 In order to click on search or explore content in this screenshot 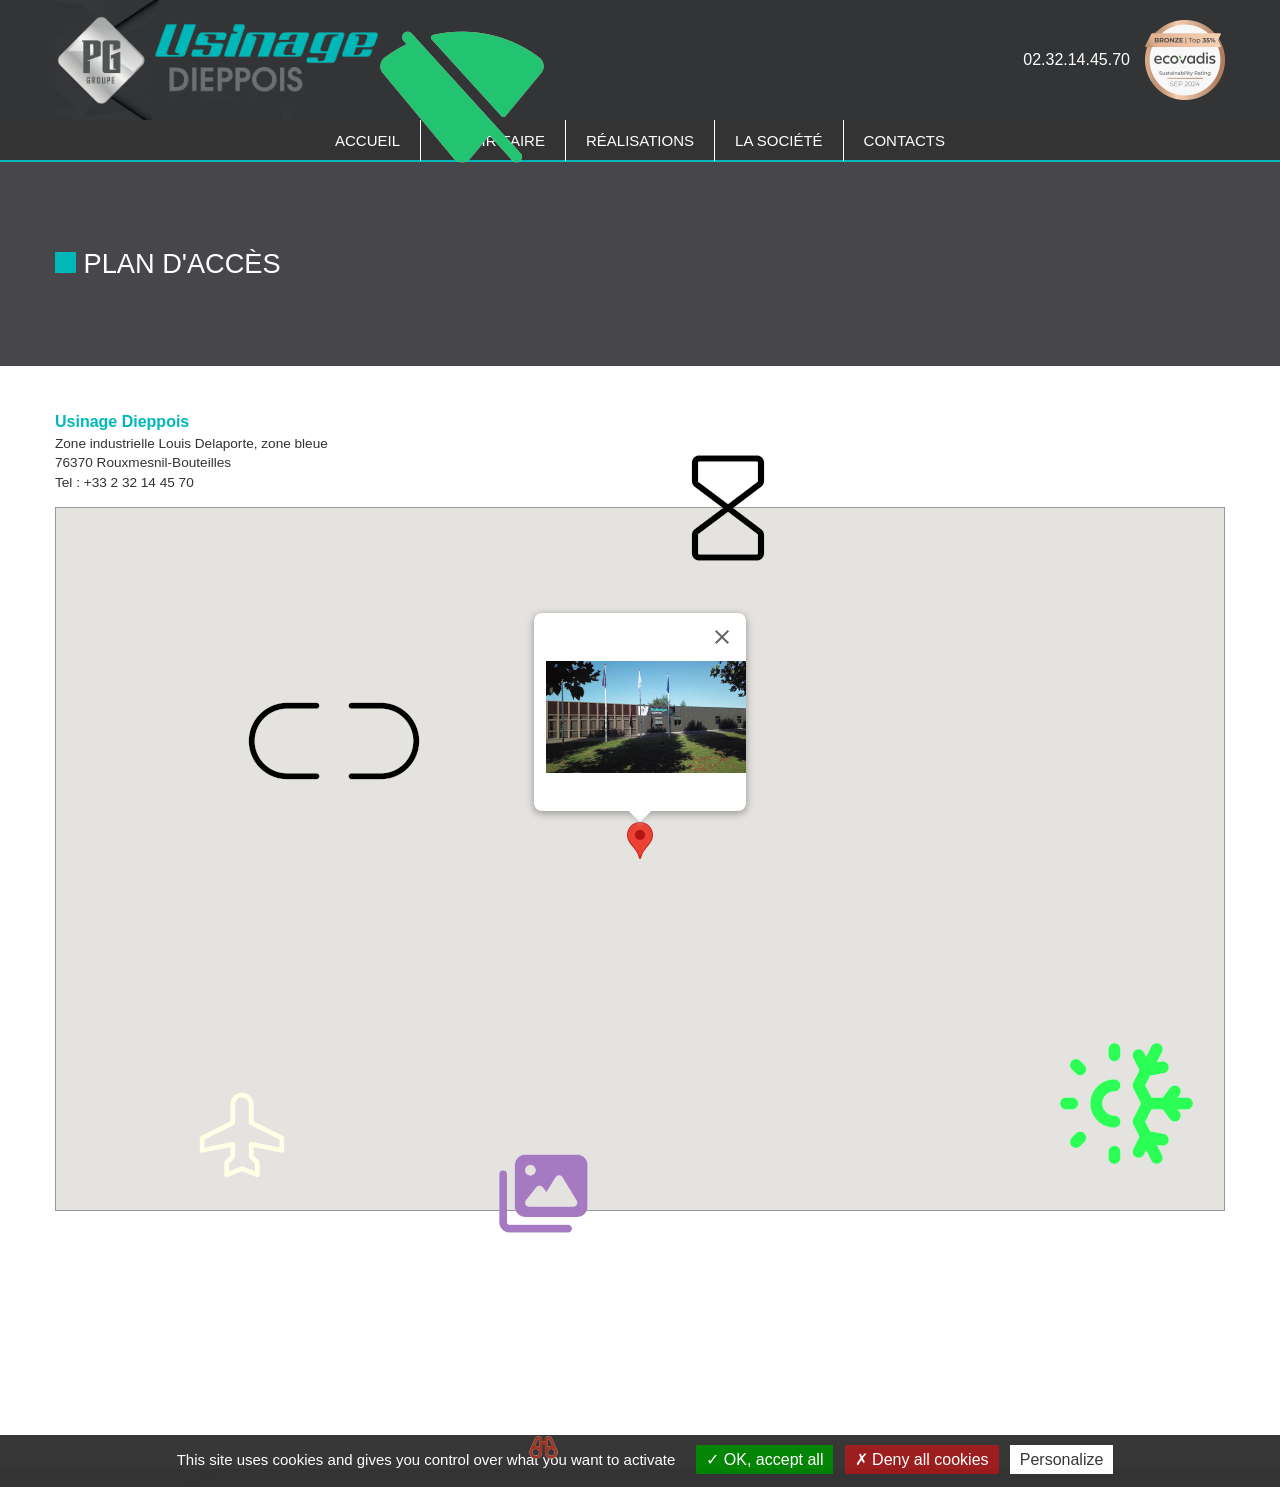, I will do `click(543, 1447)`.